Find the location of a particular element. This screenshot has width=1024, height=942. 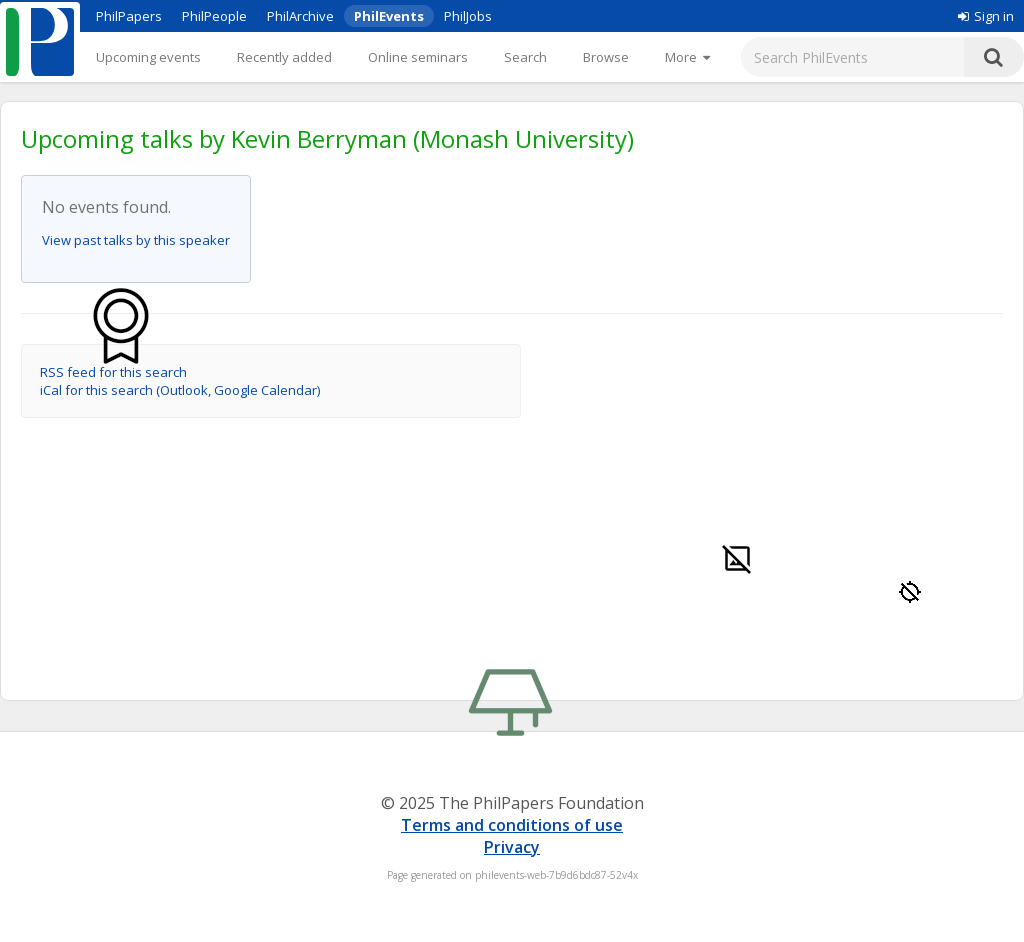

toggle desk lamp or reading light is located at coordinates (510, 702).